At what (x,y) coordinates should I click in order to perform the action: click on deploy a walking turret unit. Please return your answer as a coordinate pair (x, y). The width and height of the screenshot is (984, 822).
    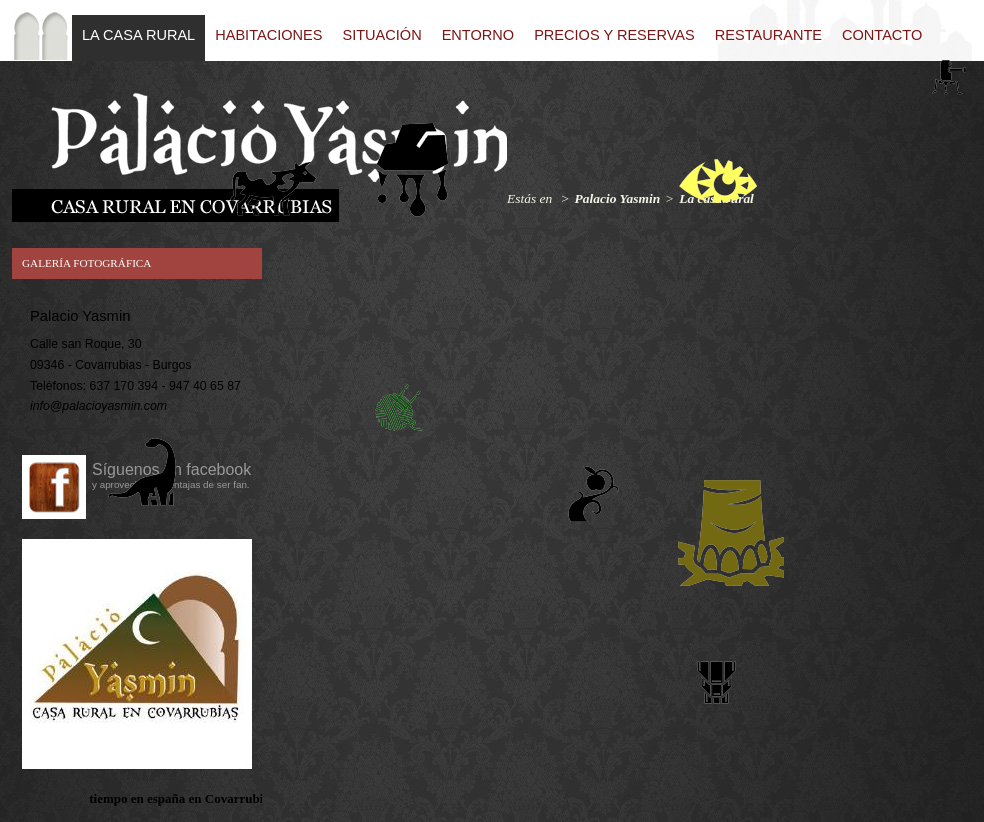
    Looking at the image, I should click on (949, 76).